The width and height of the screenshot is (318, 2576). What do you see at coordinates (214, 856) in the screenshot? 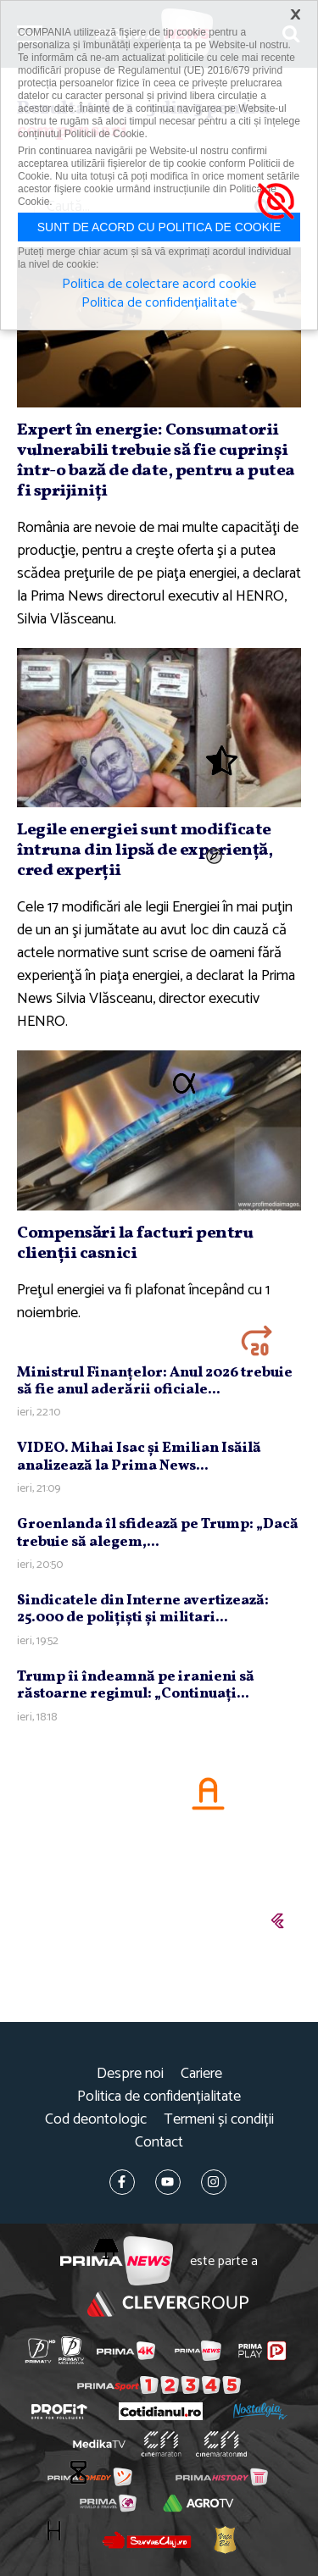
I see `access navigation or directions` at bounding box center [214, 856].